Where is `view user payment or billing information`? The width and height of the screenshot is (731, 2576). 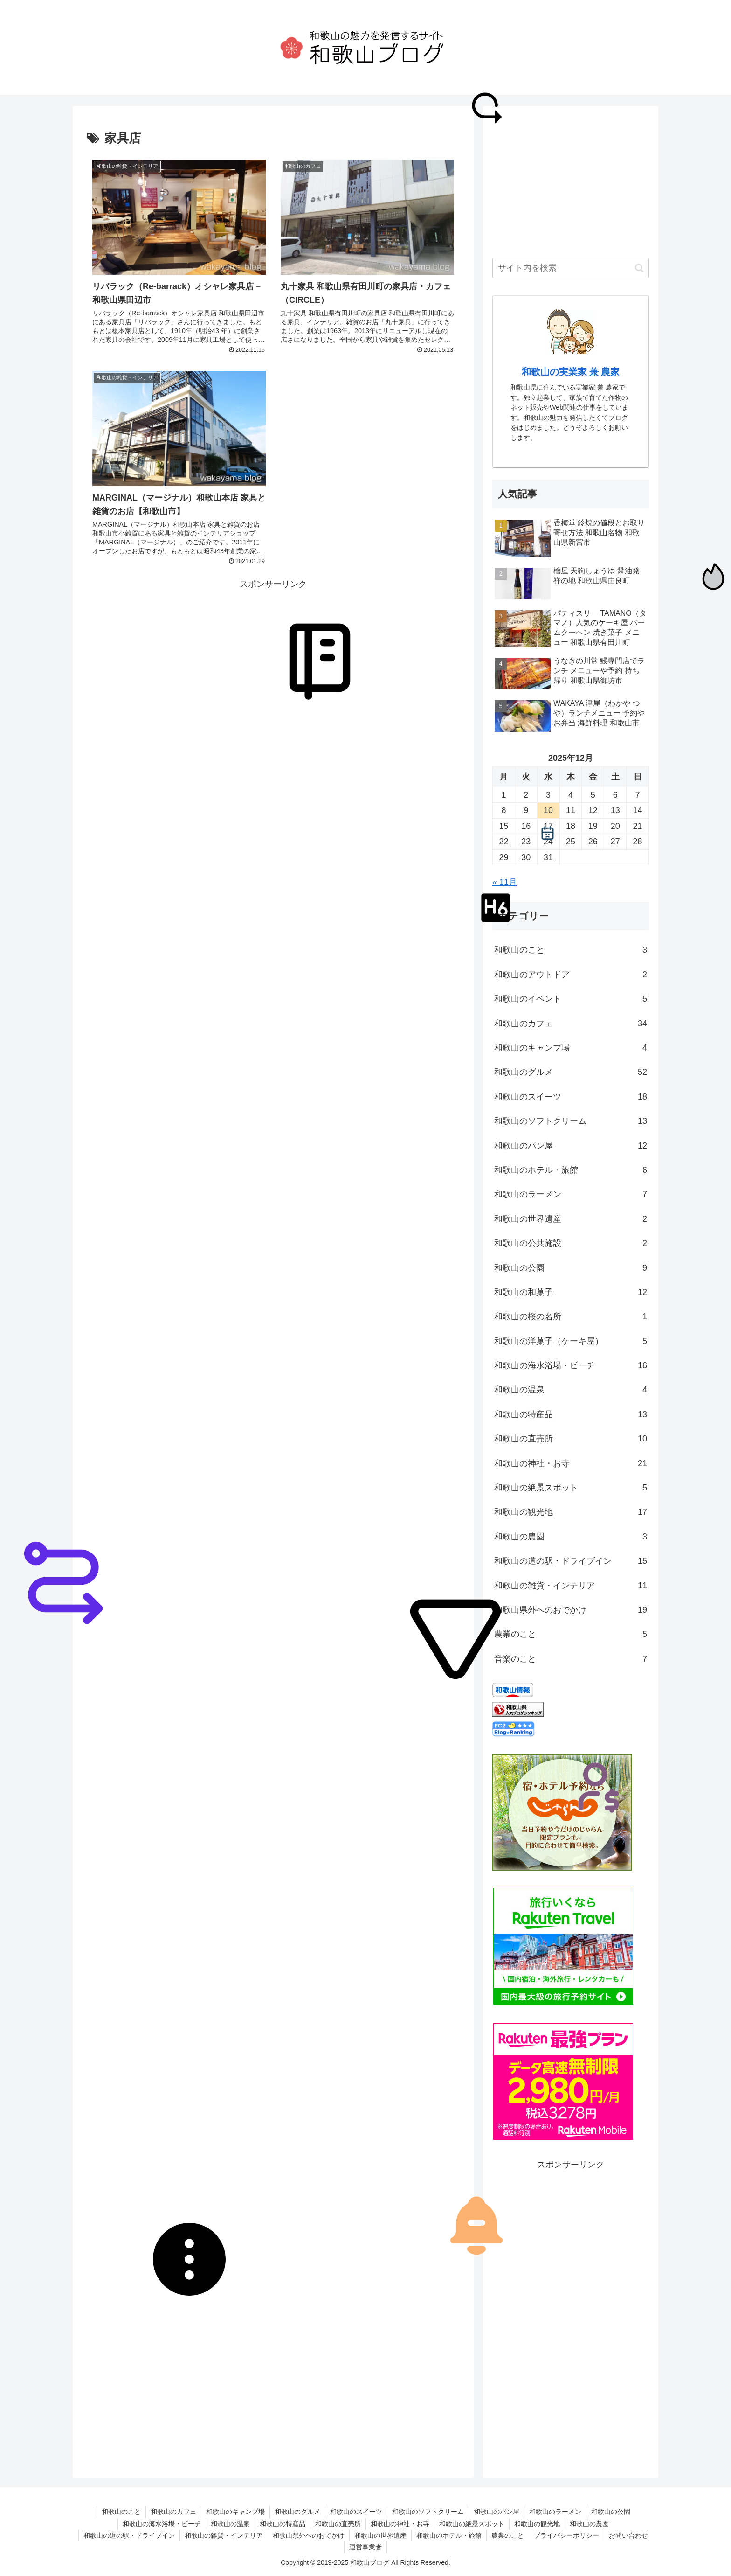 view user payment or billing information is located at coordinates (595, 1786).